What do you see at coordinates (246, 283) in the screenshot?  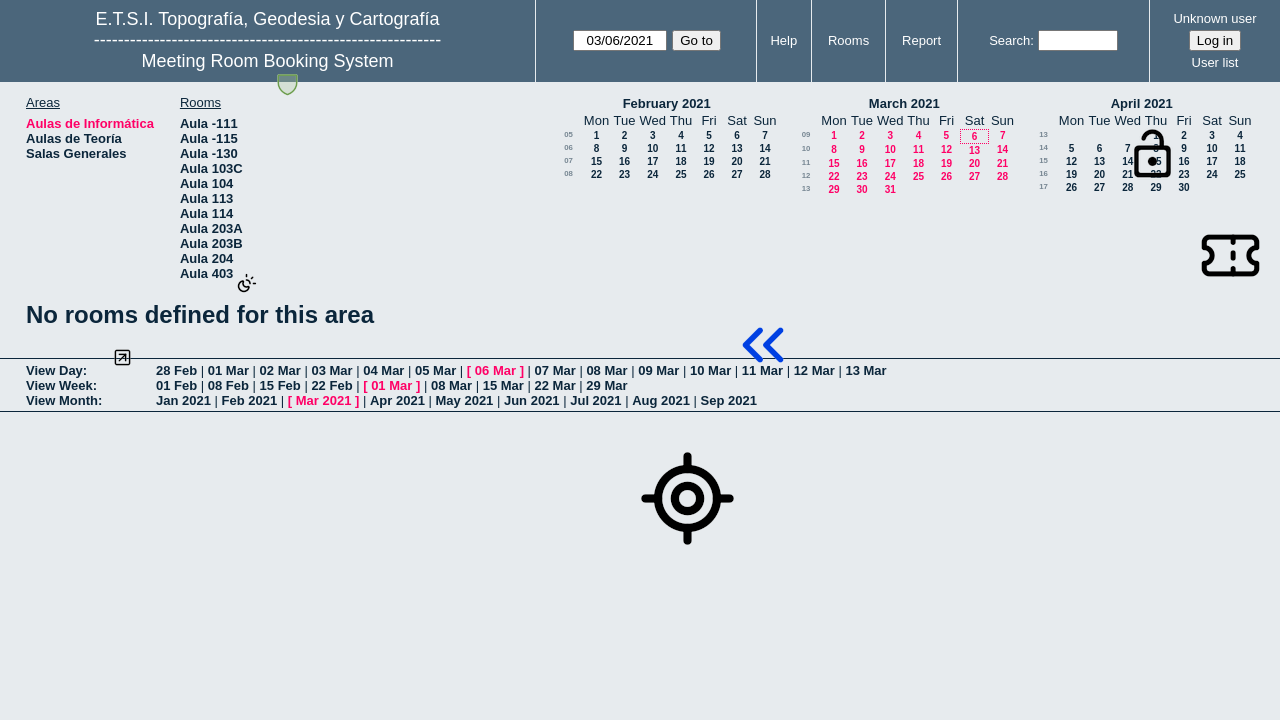 I see `toggle between light and dark mode` at bounding box center [246, 283].